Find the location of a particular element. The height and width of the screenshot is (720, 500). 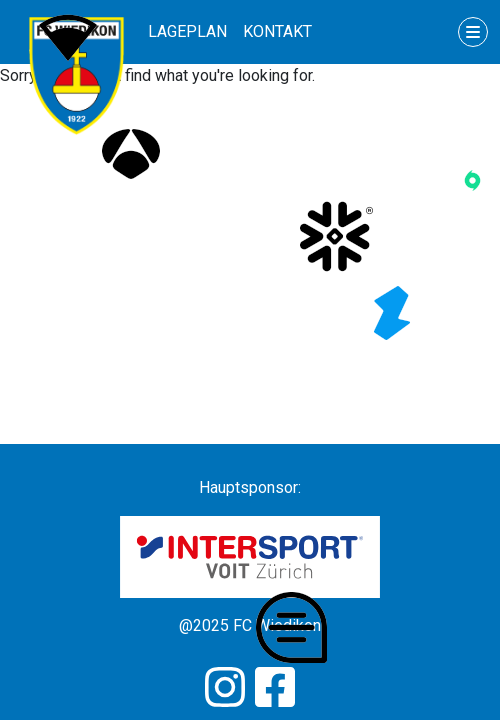

open the Antena 3 app is located at coordinates (131, 154).